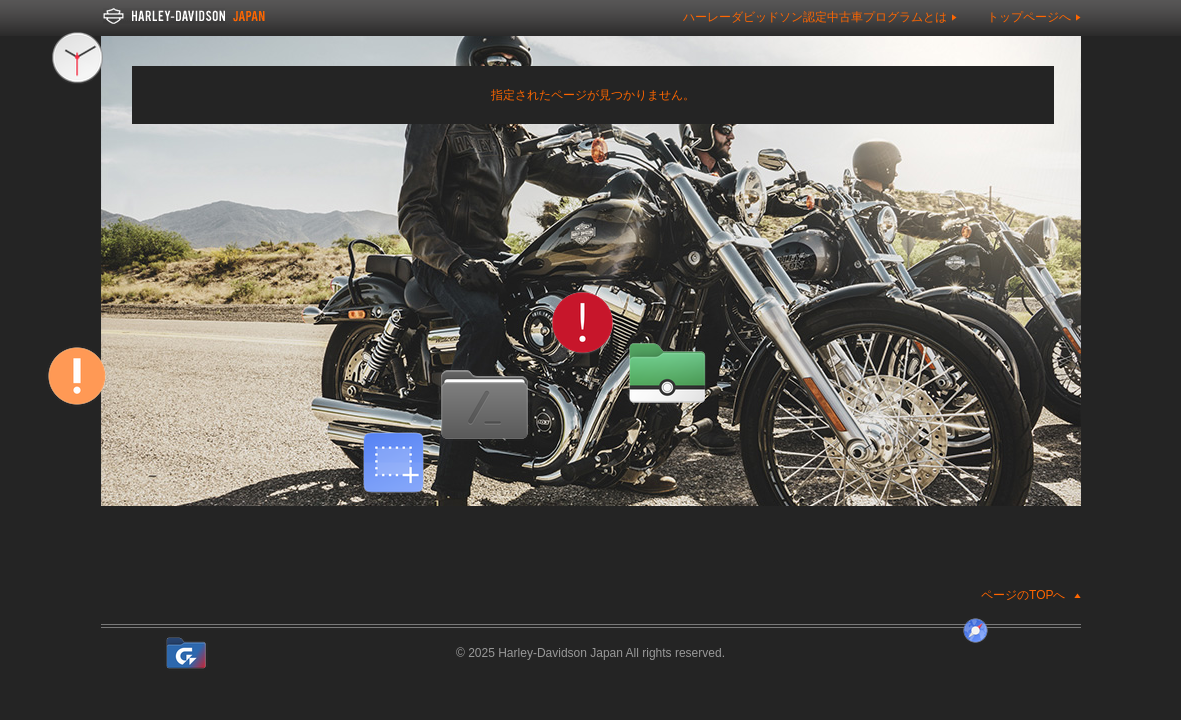 The image size is (1181, 720). I want to click on indicates important or high-priority item, so click(582, 322).